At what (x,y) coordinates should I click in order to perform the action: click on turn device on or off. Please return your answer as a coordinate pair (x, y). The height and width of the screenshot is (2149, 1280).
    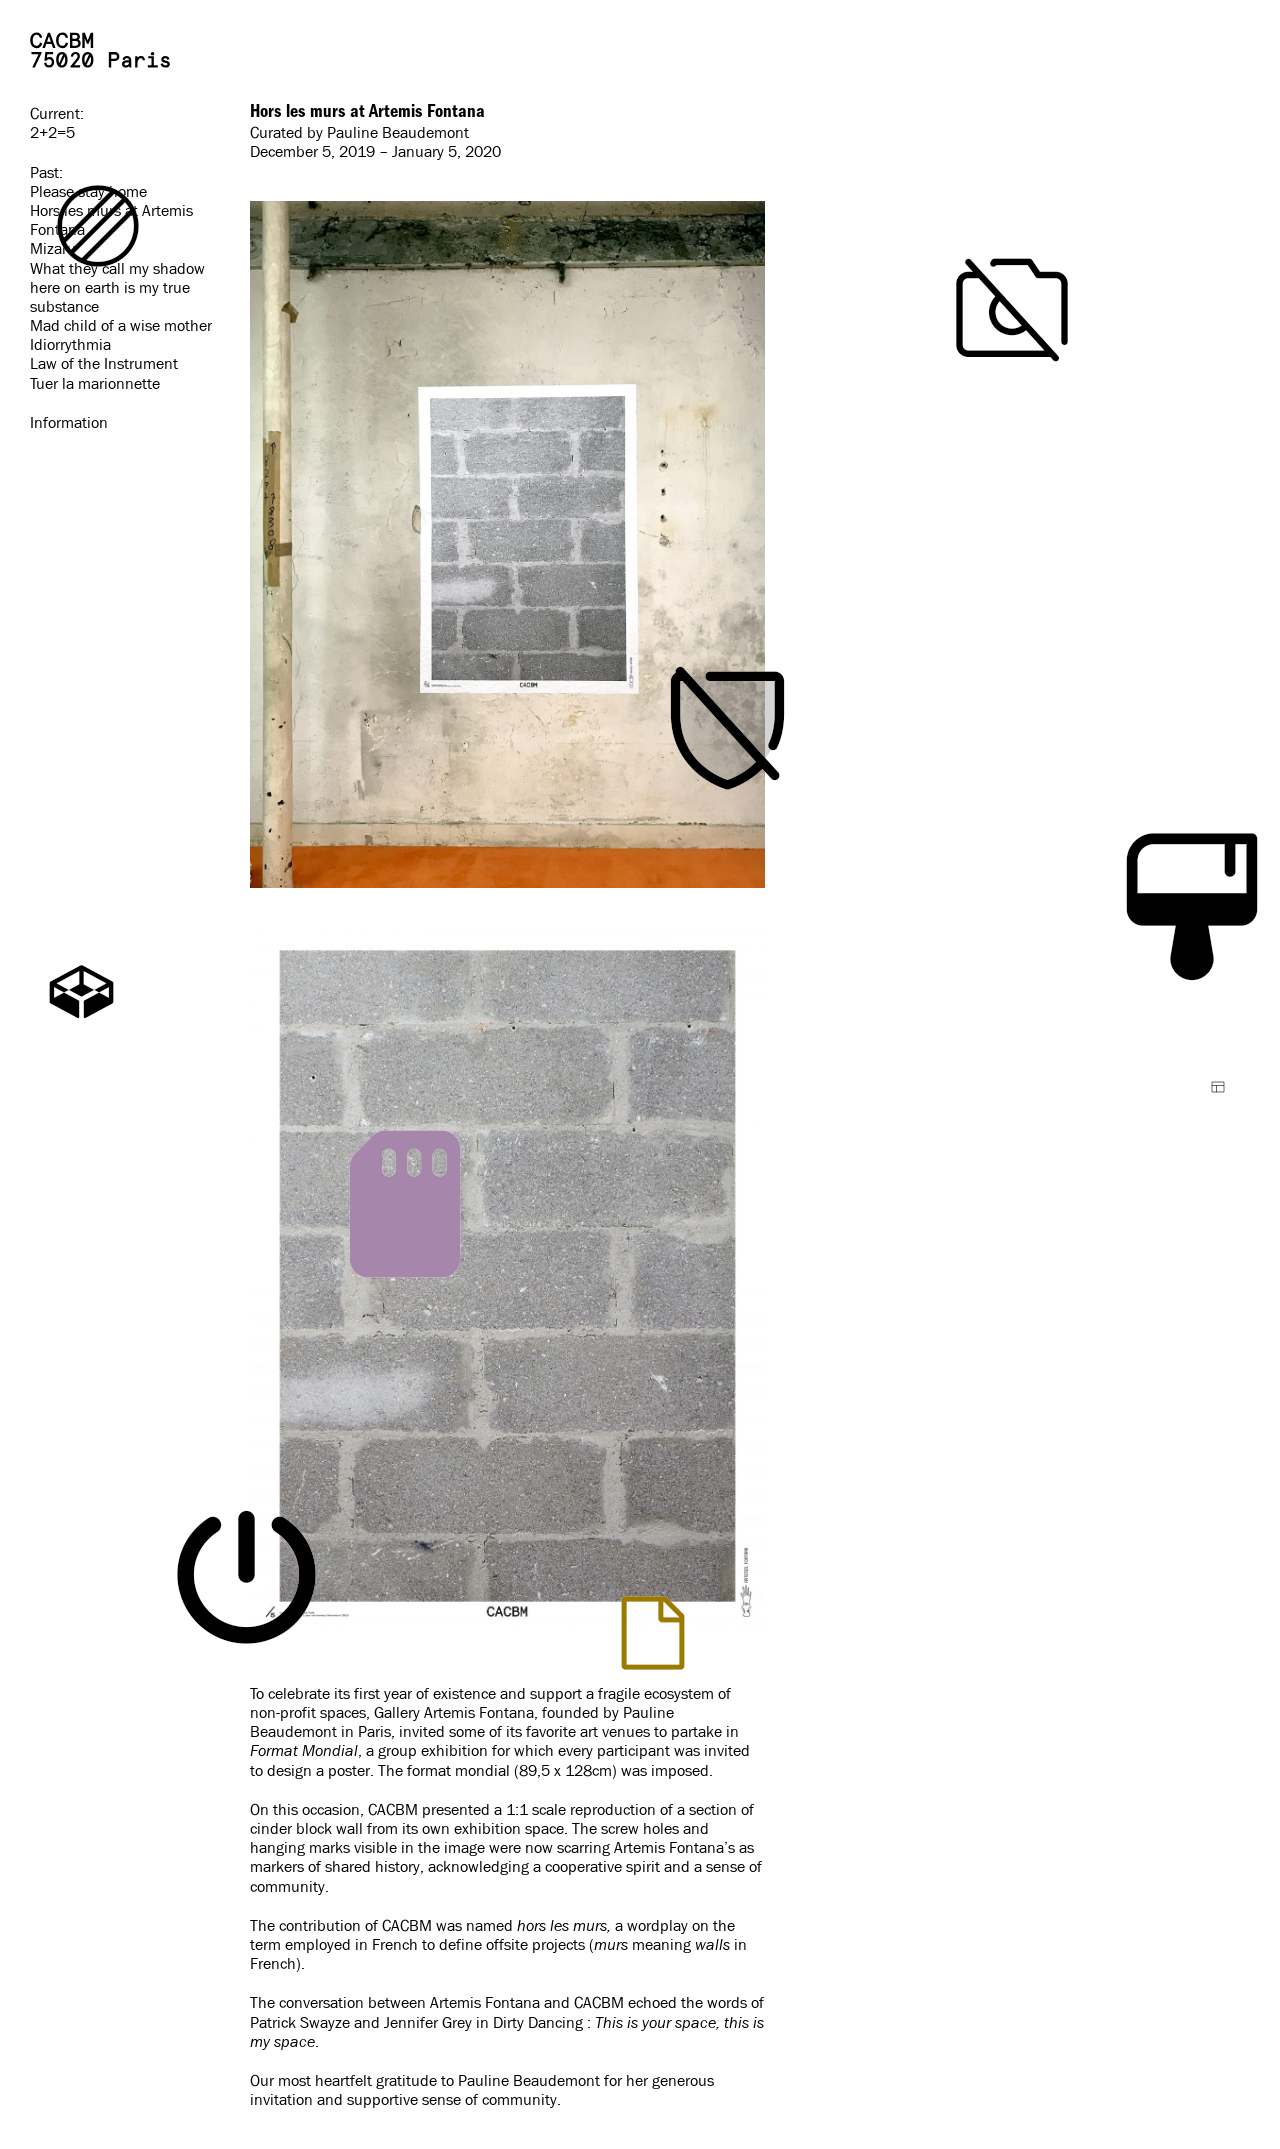
    Looking at the image, I should click on (246, 1574).